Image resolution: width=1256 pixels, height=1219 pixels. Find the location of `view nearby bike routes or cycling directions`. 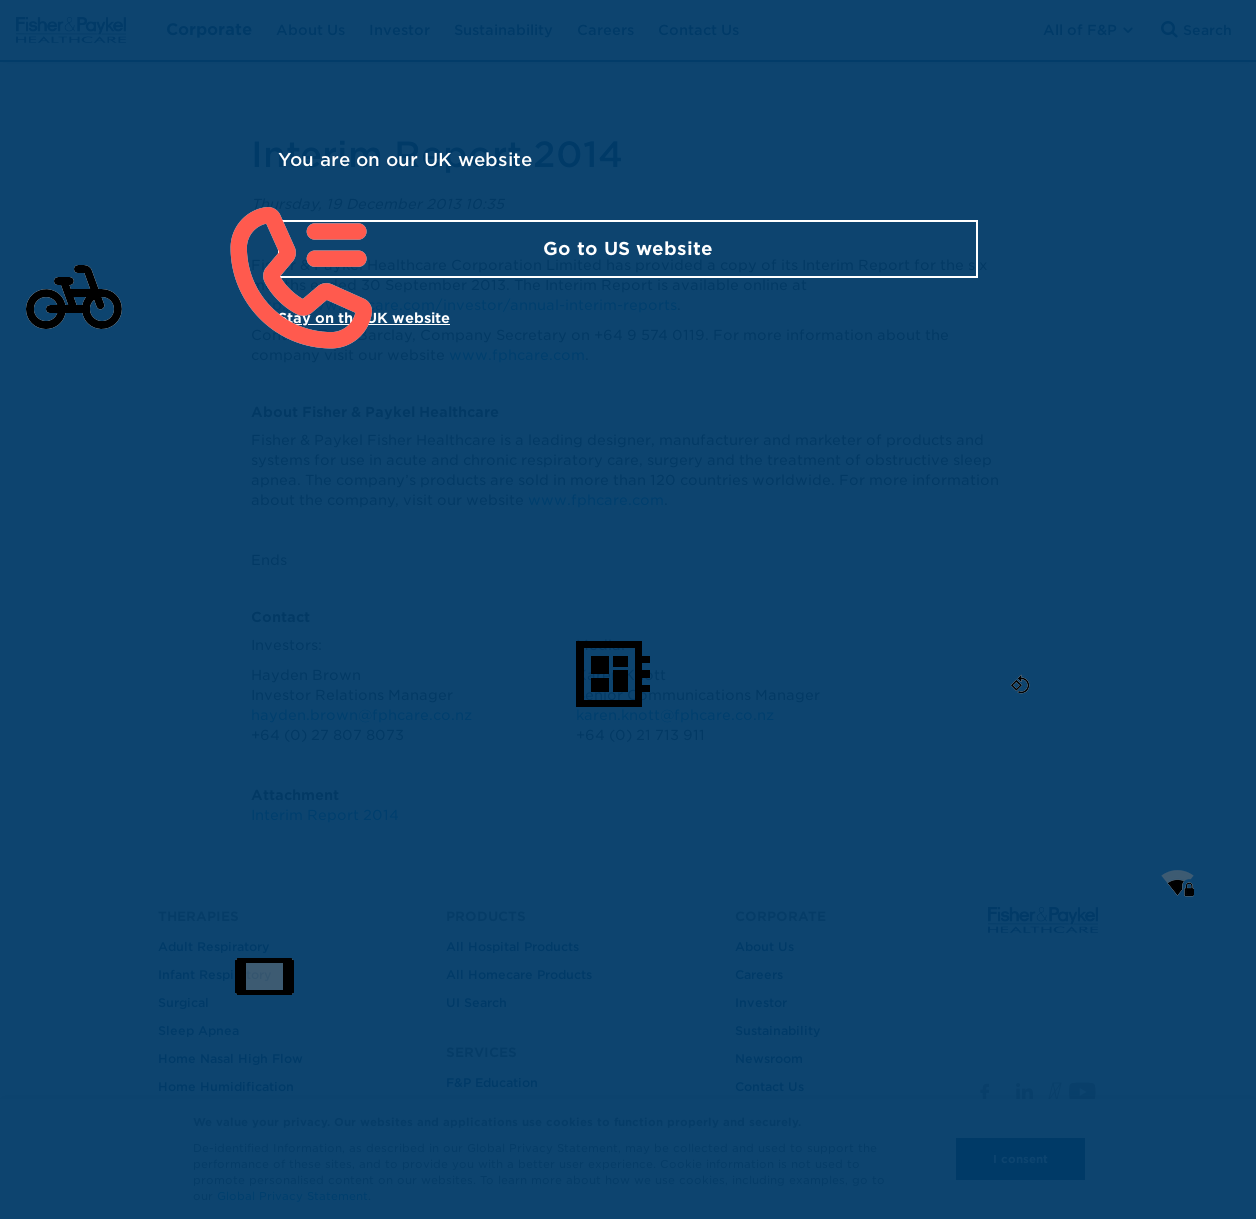

view nearby bike routes or cycling directions is located at coordinates (74, 297).